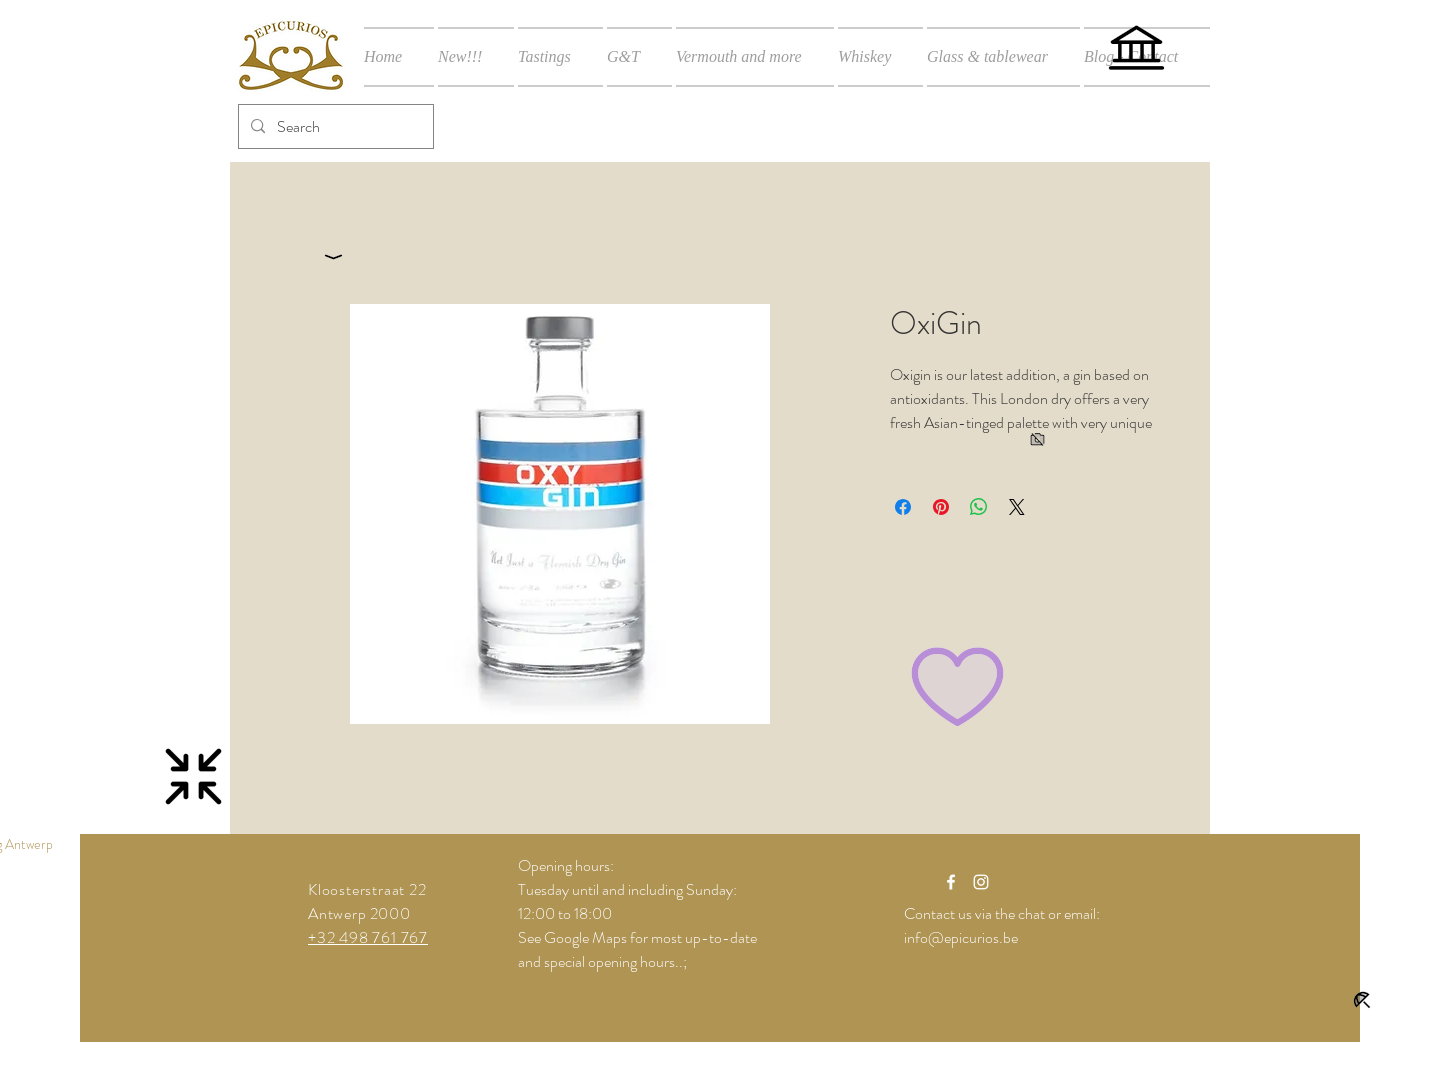  What do you see at coordinates (333, 256) in the screenshot?
I see `expand content or dropdown menu` at bounding box center [333, 256].